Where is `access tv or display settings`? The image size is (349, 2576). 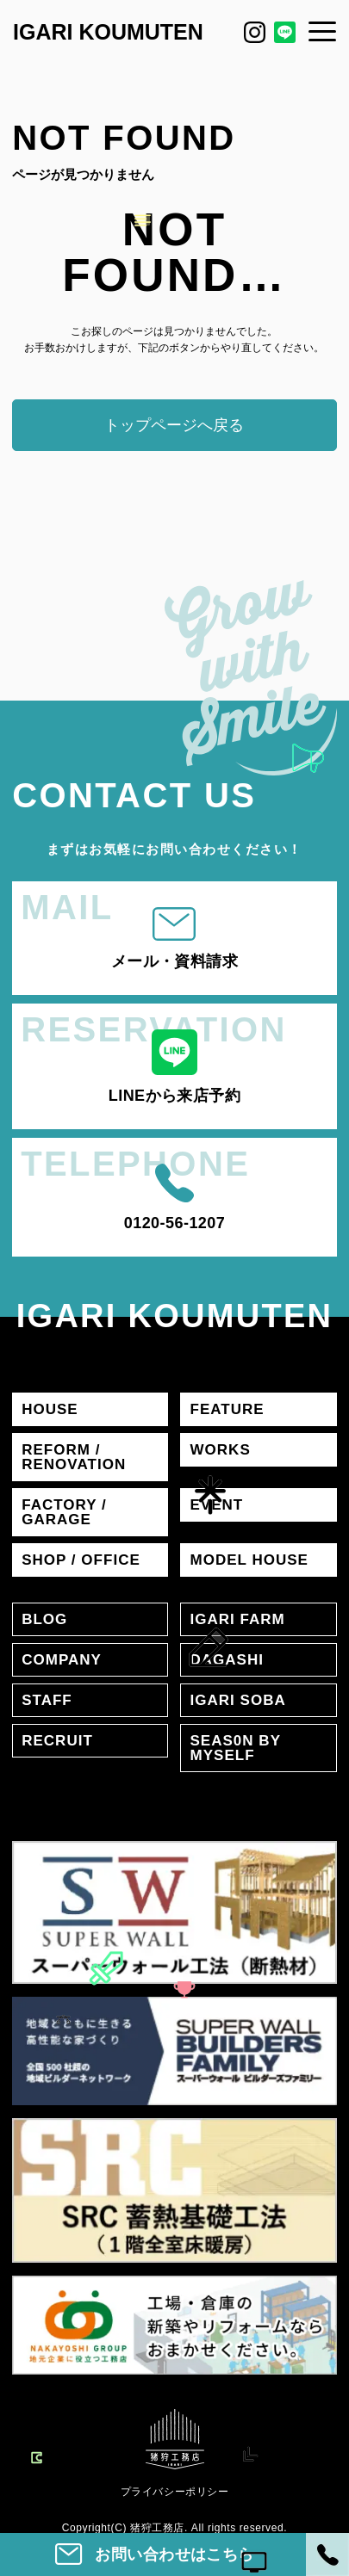 access tv or display settings is located at coordinates (254, 2562).